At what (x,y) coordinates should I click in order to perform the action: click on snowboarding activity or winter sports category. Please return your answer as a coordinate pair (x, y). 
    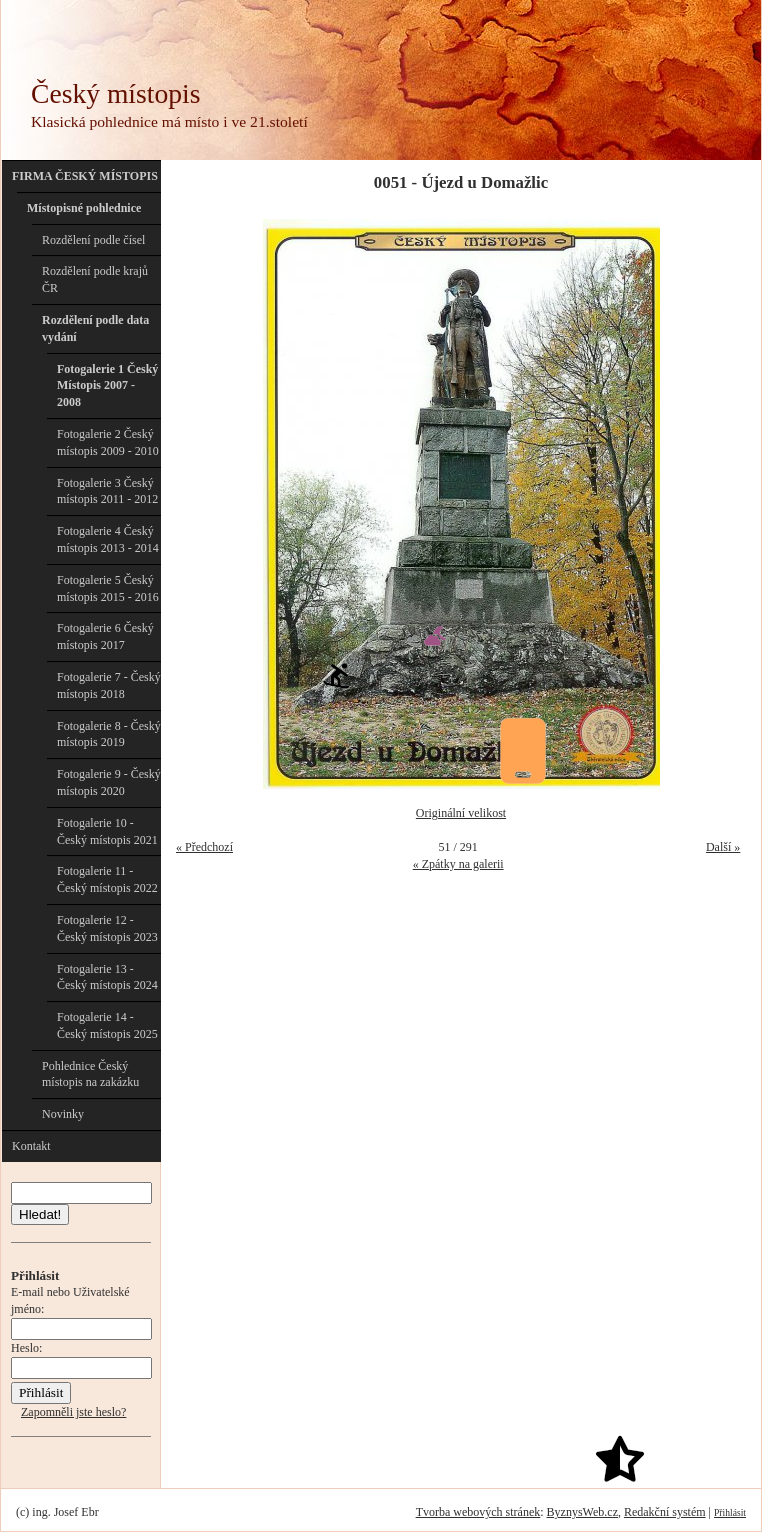
    Looking at the image, I should click on (337, 675).